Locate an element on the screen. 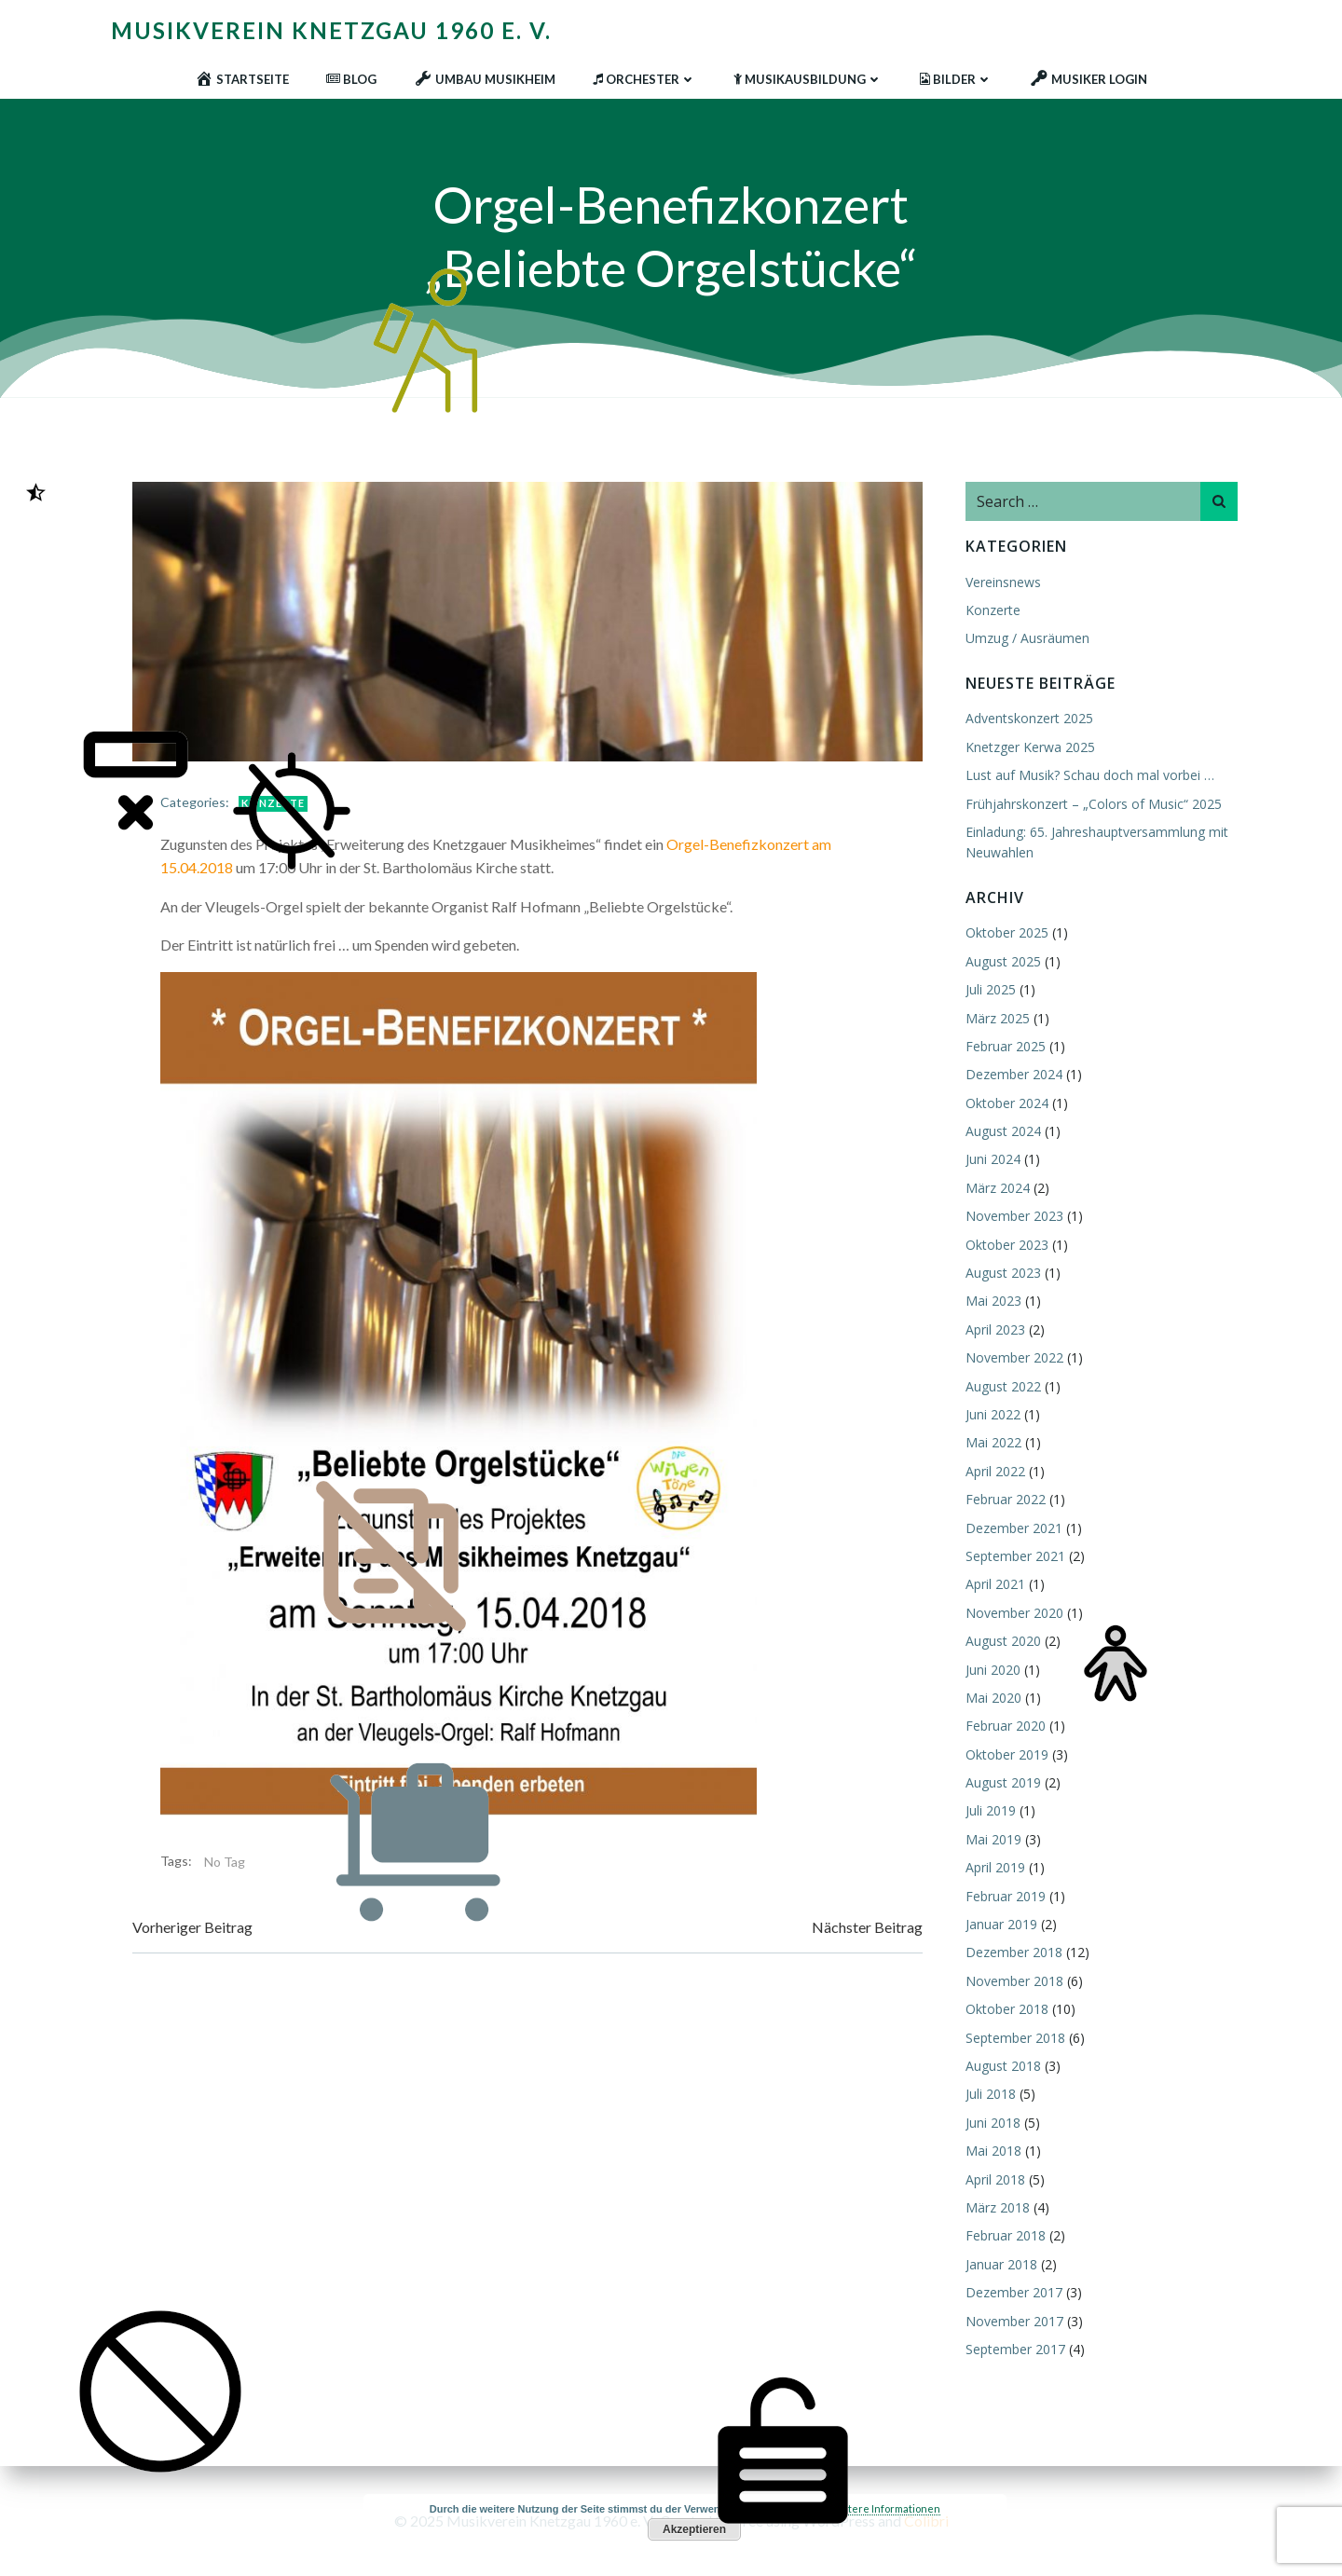 This screenshot has height=2576, width=1342. indicates a partial or half-star rating is located at coordinates (35, 492).